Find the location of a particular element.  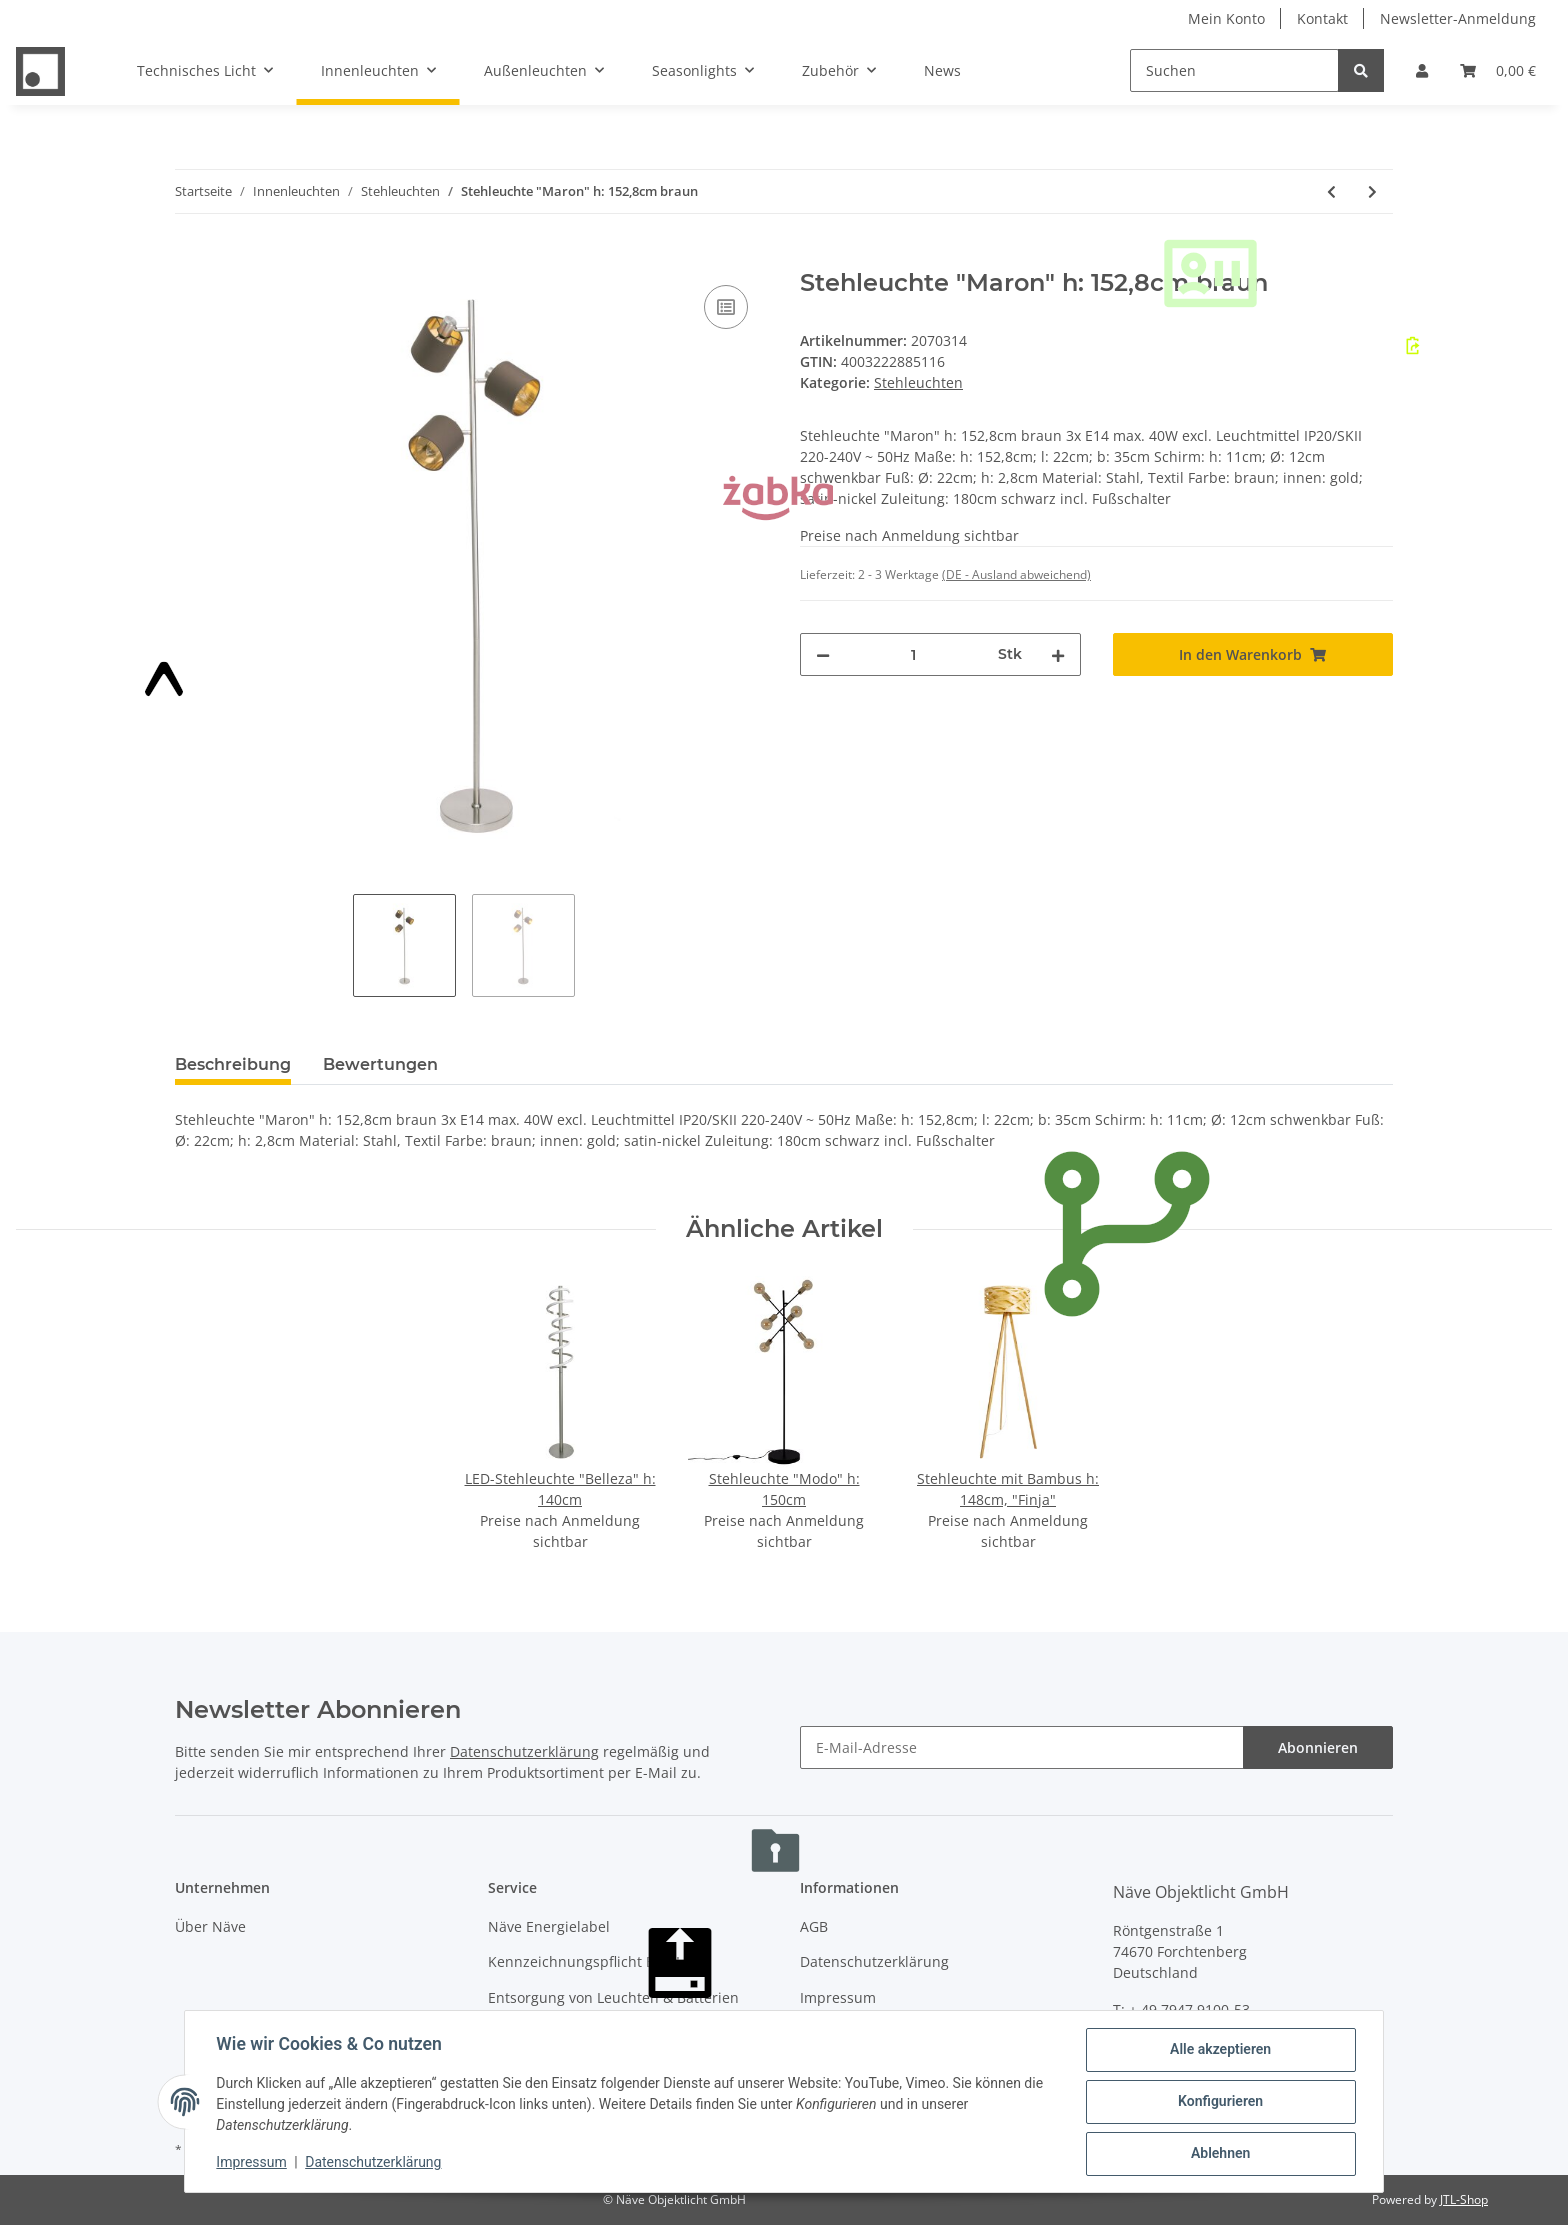

open the Żabka convenience store app is located at coordinates (778, 498).